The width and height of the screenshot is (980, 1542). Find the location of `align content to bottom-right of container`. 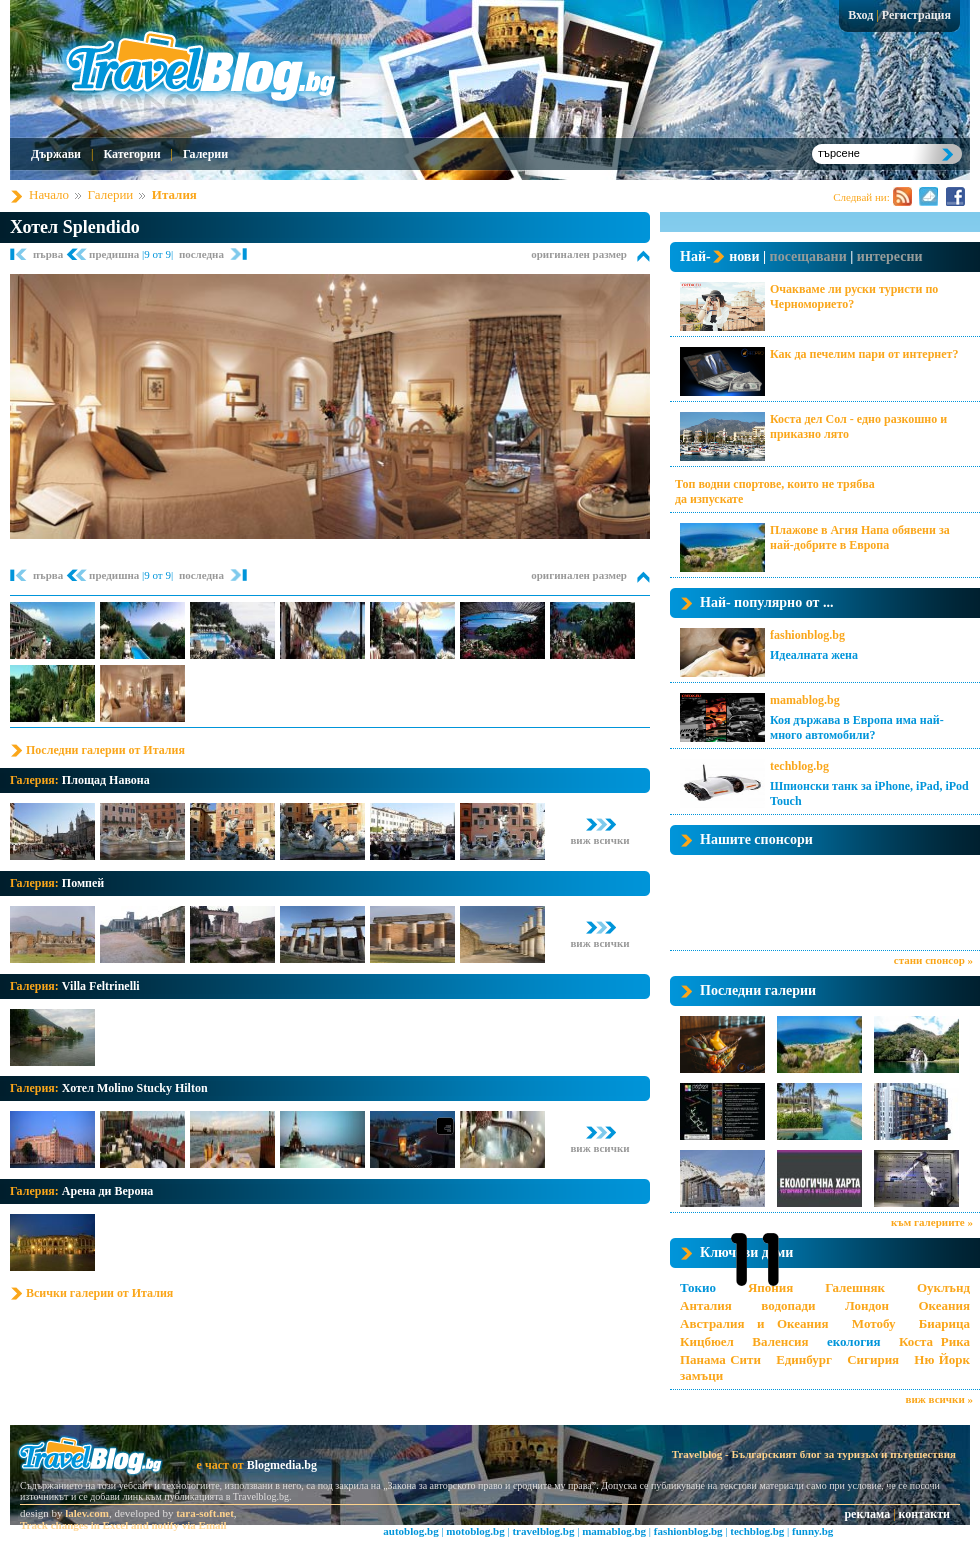

align content to bottom-right of container is located at coordinates (445, 1126).